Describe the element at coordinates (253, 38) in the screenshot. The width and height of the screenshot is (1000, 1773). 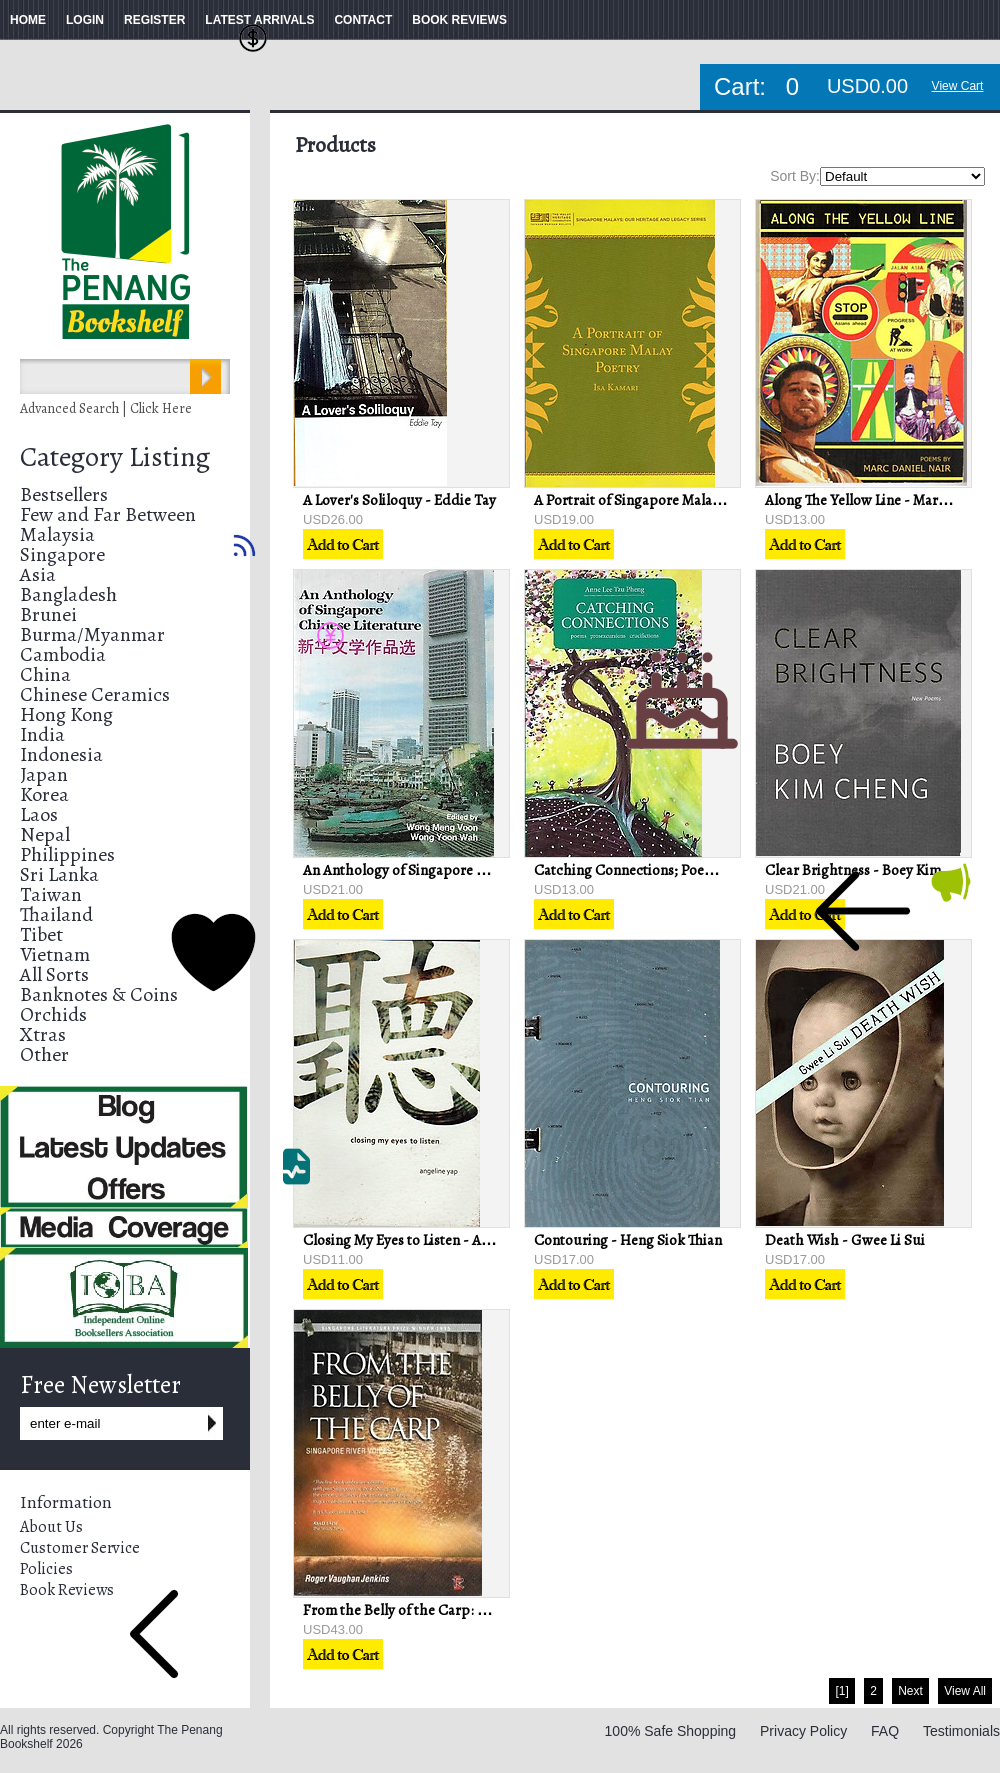
I see `view account balance or financial information` at that location.